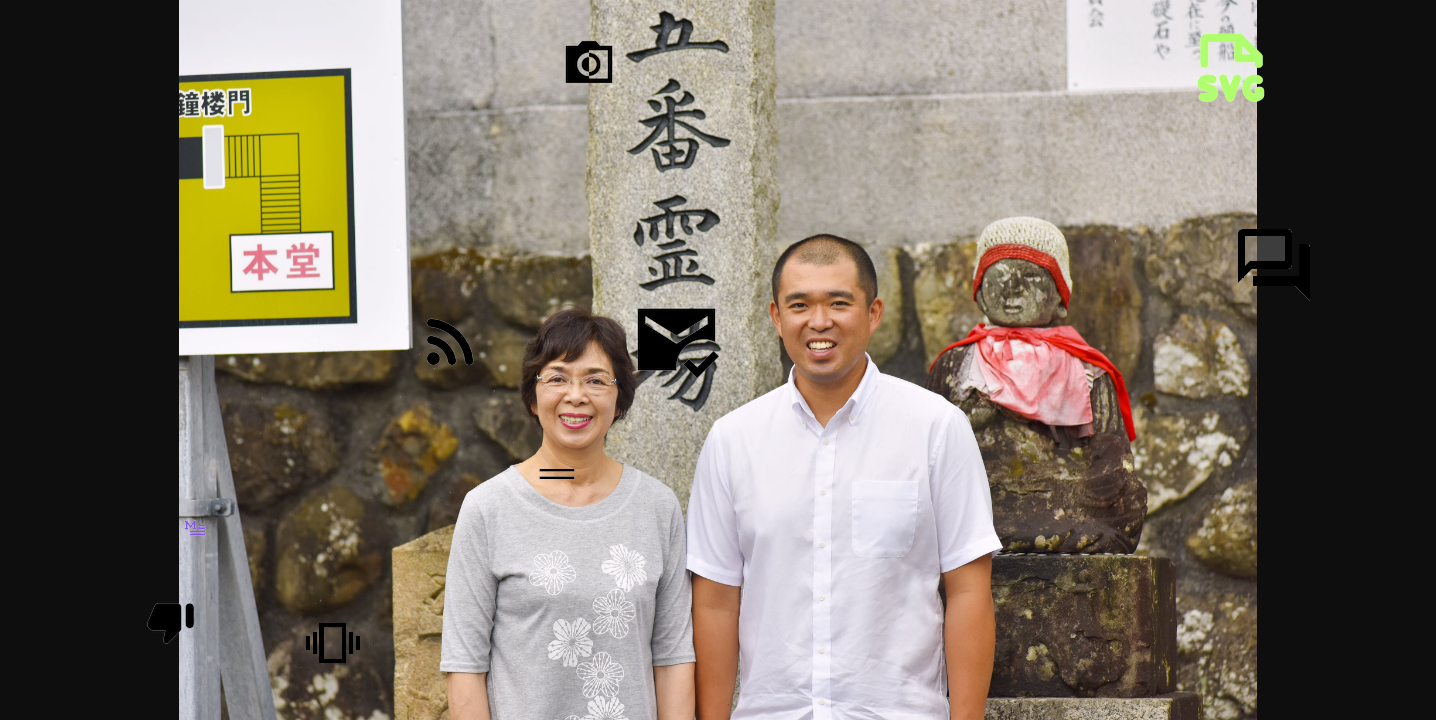 The image size is (1436, 720). What do you see at coordinates (1274, 265) in the screenshot?
I see `open messages or chat` at bounding box center [1274, 265].